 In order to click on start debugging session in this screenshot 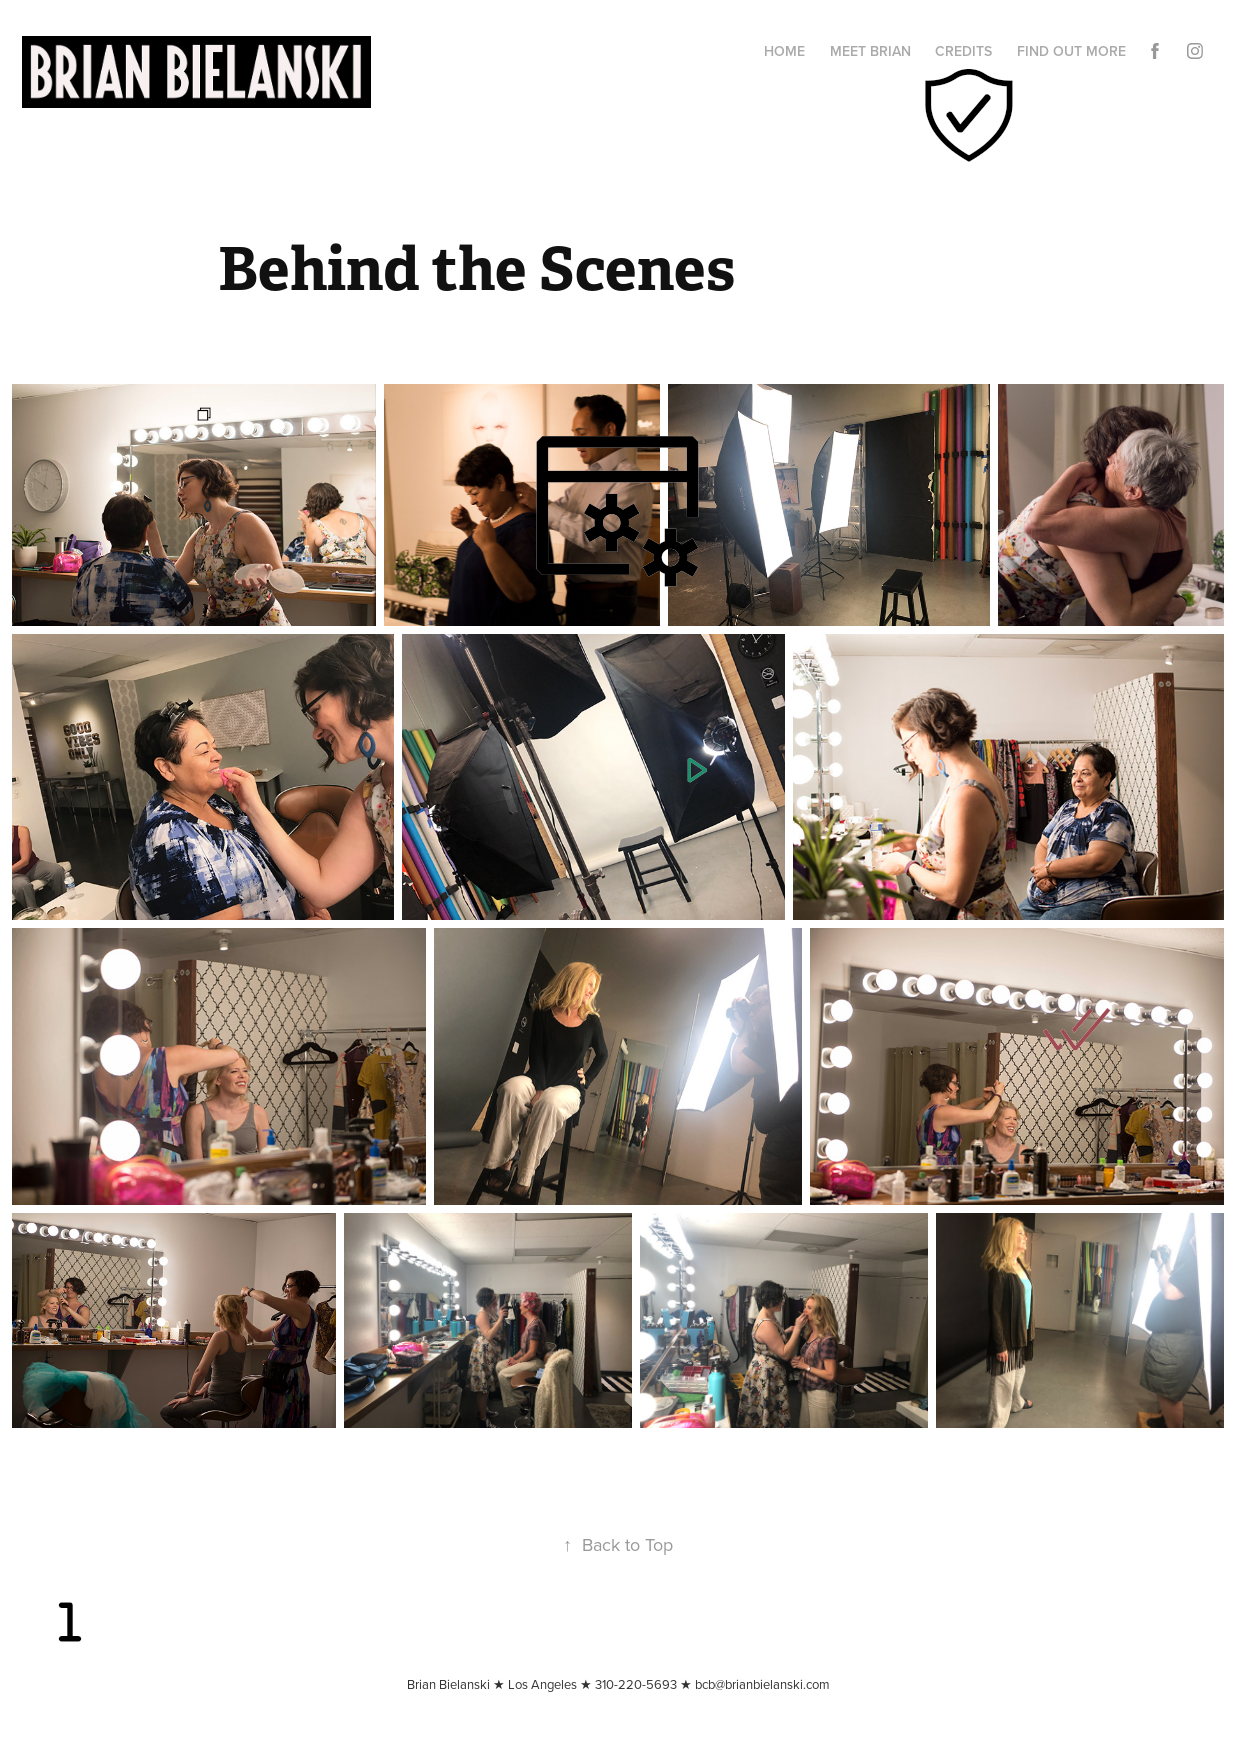, I will do `click(695, 769)`.